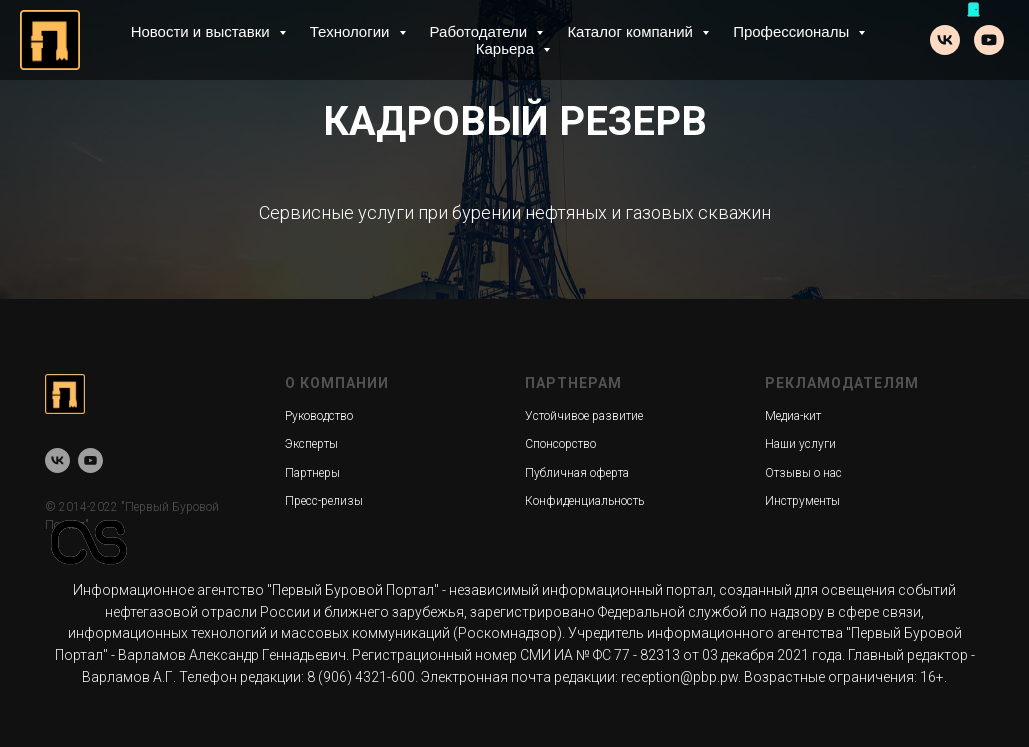 Image resolution: width=1029 pixels, height=747 pixels. What do you see at coordinates (973, 9) in the screenshot?
I see `log out or exit the current session` at bounding box center [973, 9].